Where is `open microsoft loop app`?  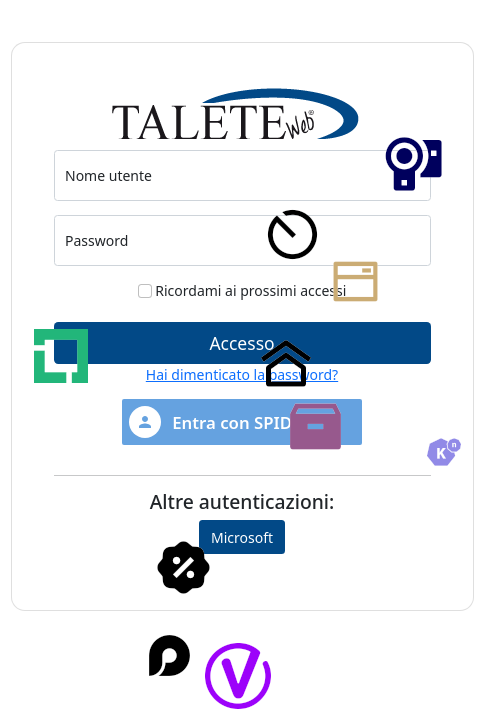 open microsoft loop app is located at coordinates (169, 655).